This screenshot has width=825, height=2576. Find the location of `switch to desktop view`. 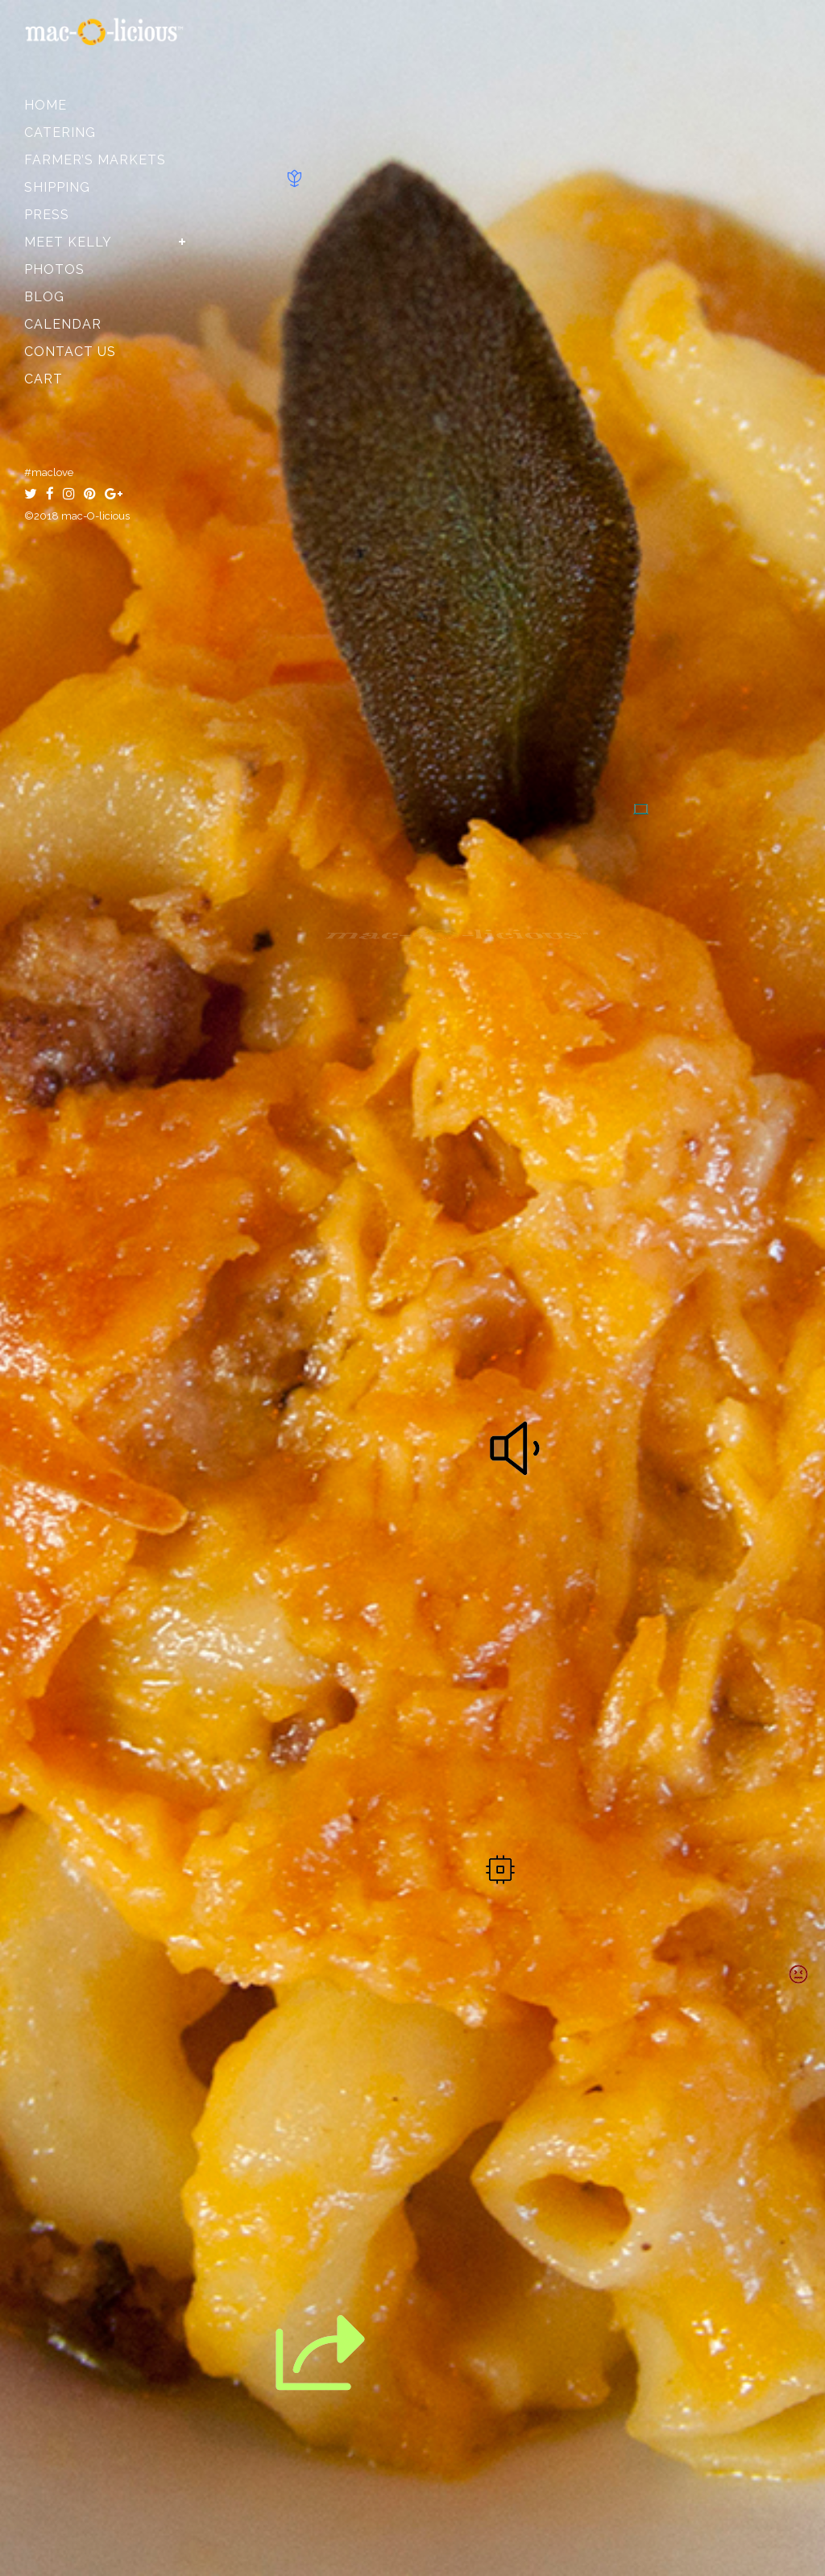

switch to desktop view is located at coordinates (641, 809).